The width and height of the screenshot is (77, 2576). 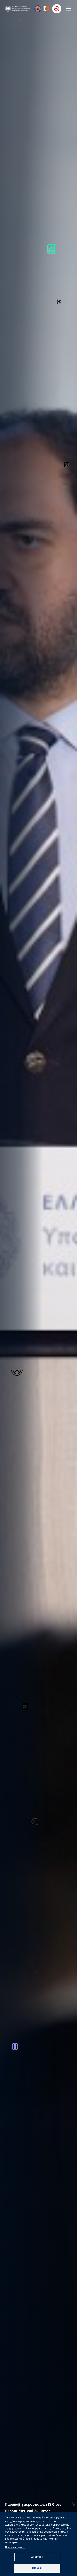 I want to click on view project timeline or schedule, so click(x=59, y=302).